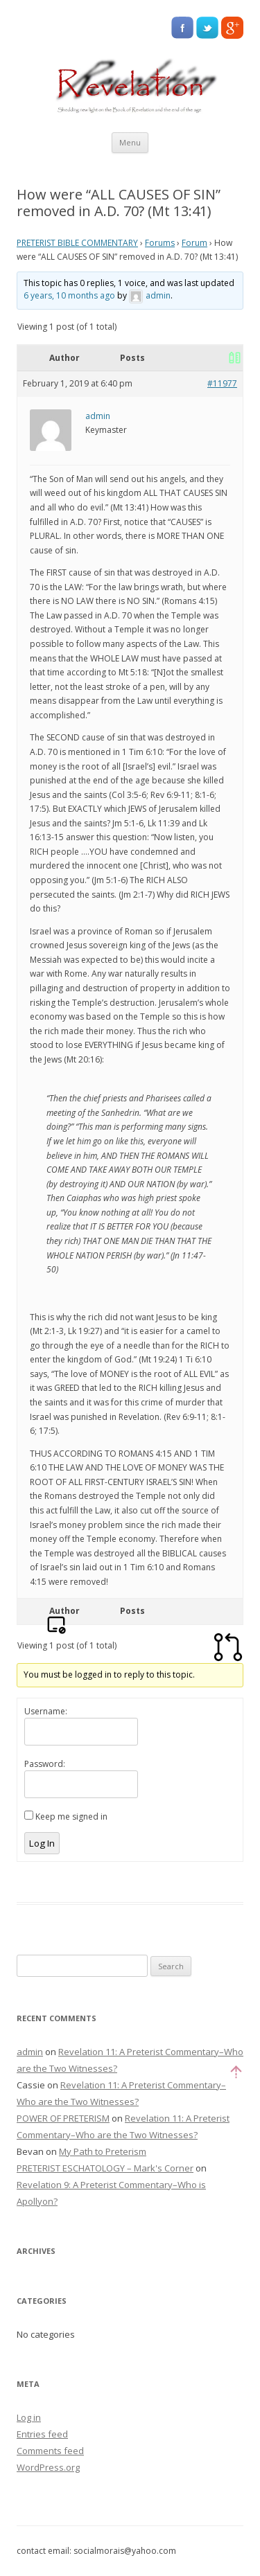 Image resolution: width=260 pixels, height=2576 pixels. I want to click on disconnect or remove iPad from horizontal display, so click(56, 1624).